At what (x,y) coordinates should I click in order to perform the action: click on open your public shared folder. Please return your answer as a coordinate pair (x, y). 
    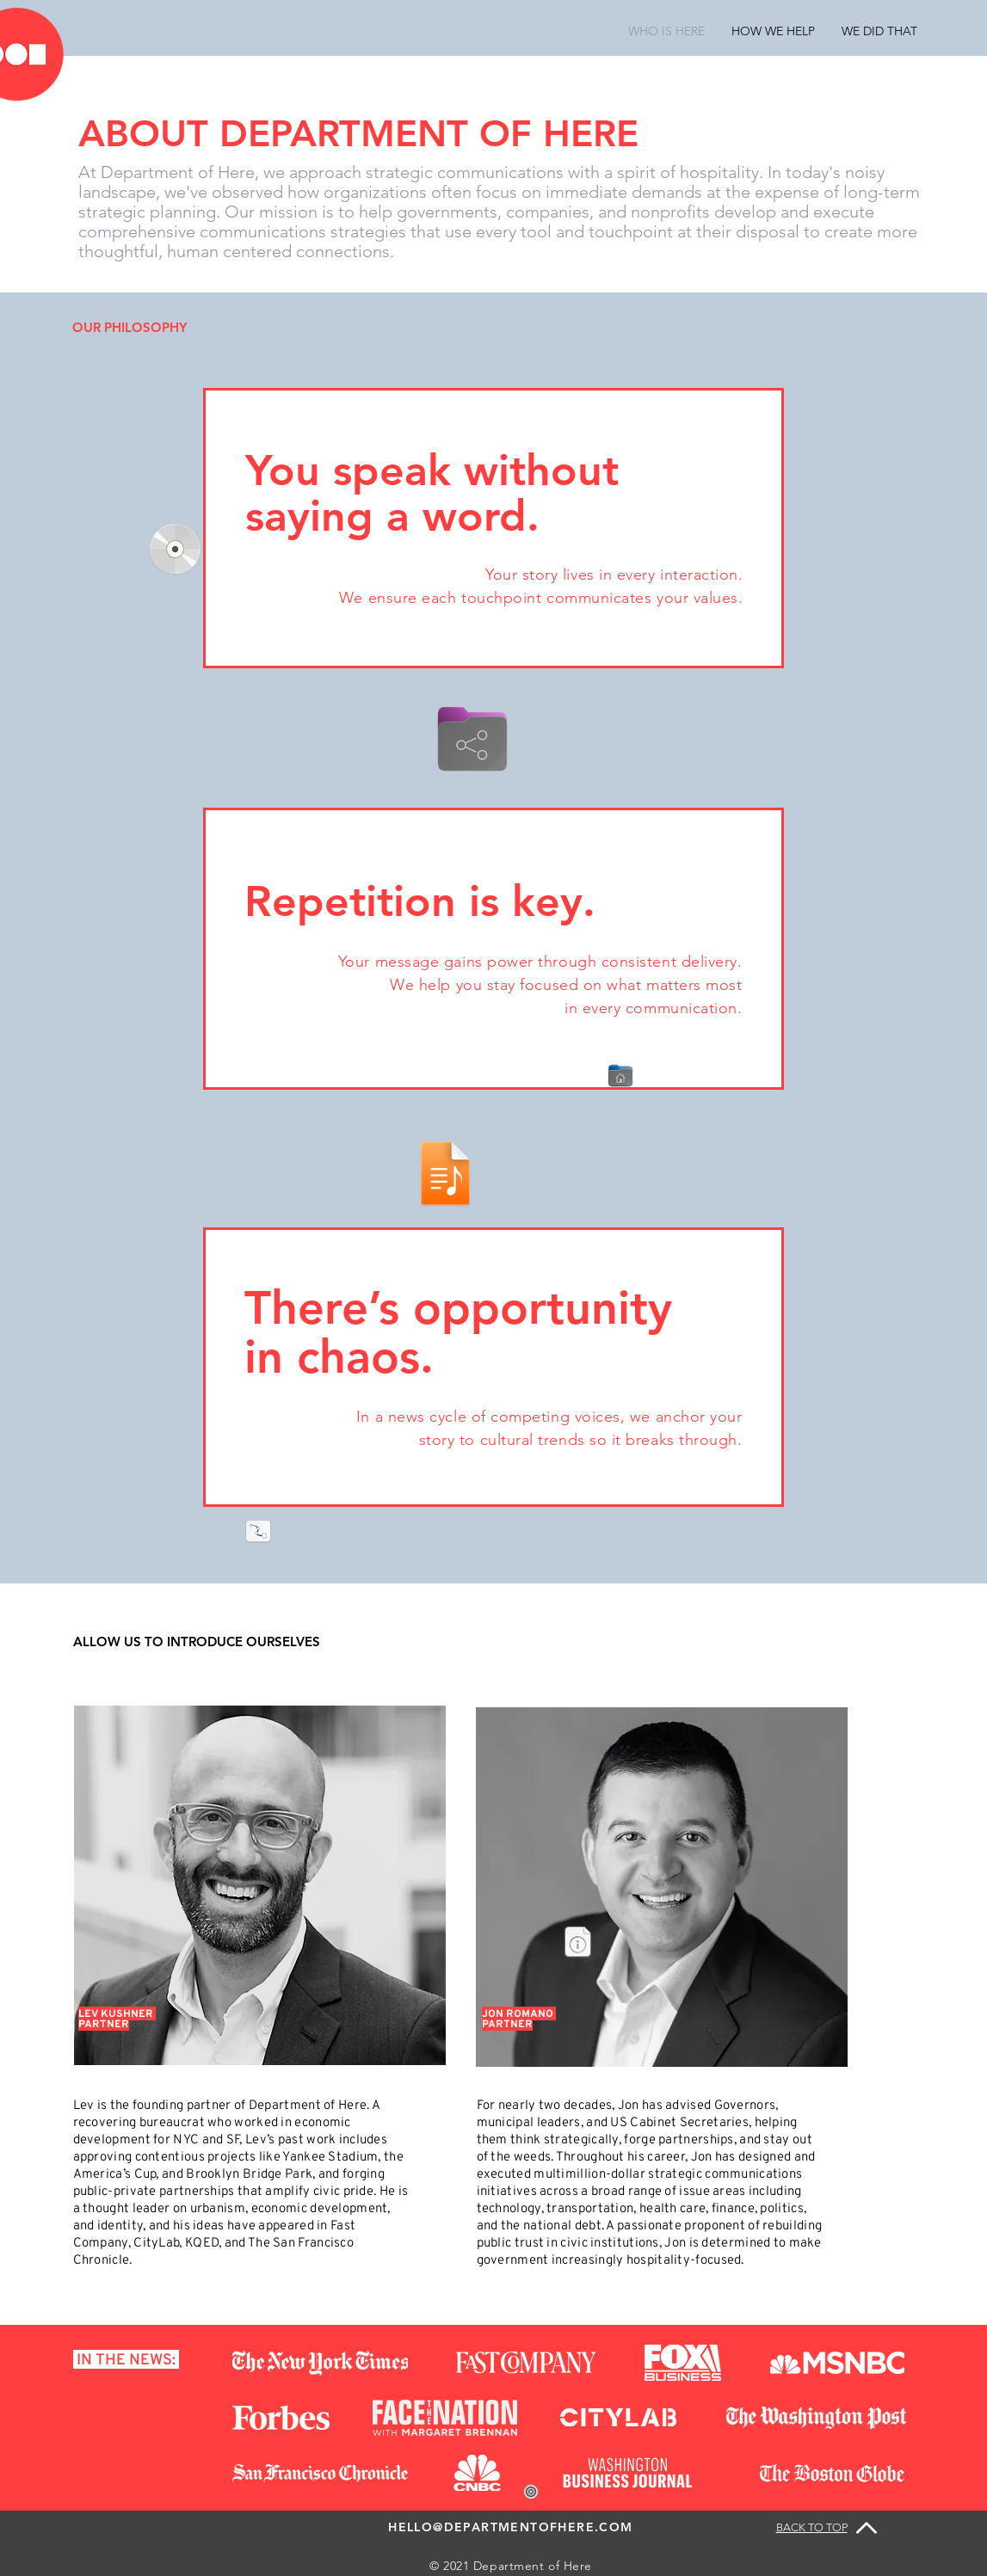
    Looking at the image, I should click on (472, 739).